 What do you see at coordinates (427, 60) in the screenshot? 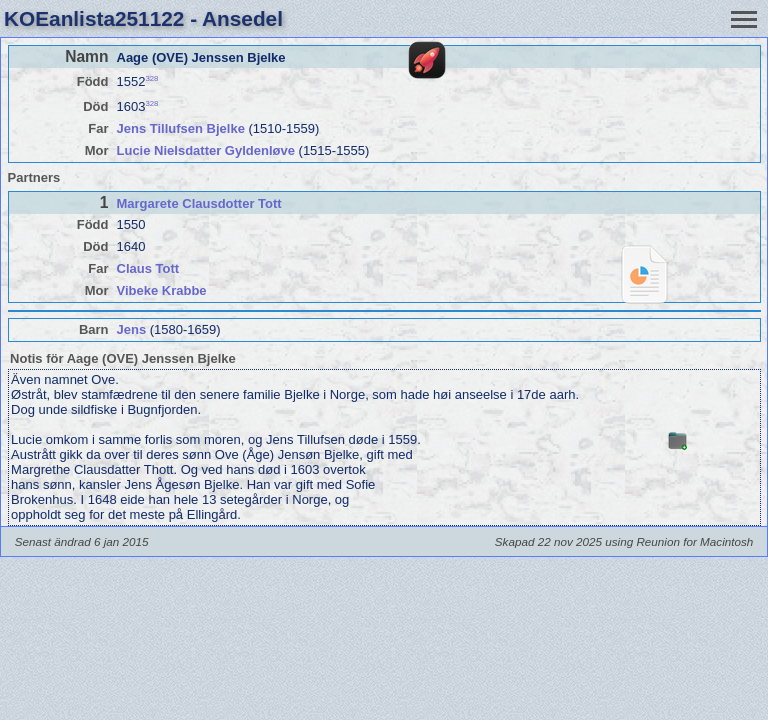
I see `open the games app or library` at bounding box center [427, 60].